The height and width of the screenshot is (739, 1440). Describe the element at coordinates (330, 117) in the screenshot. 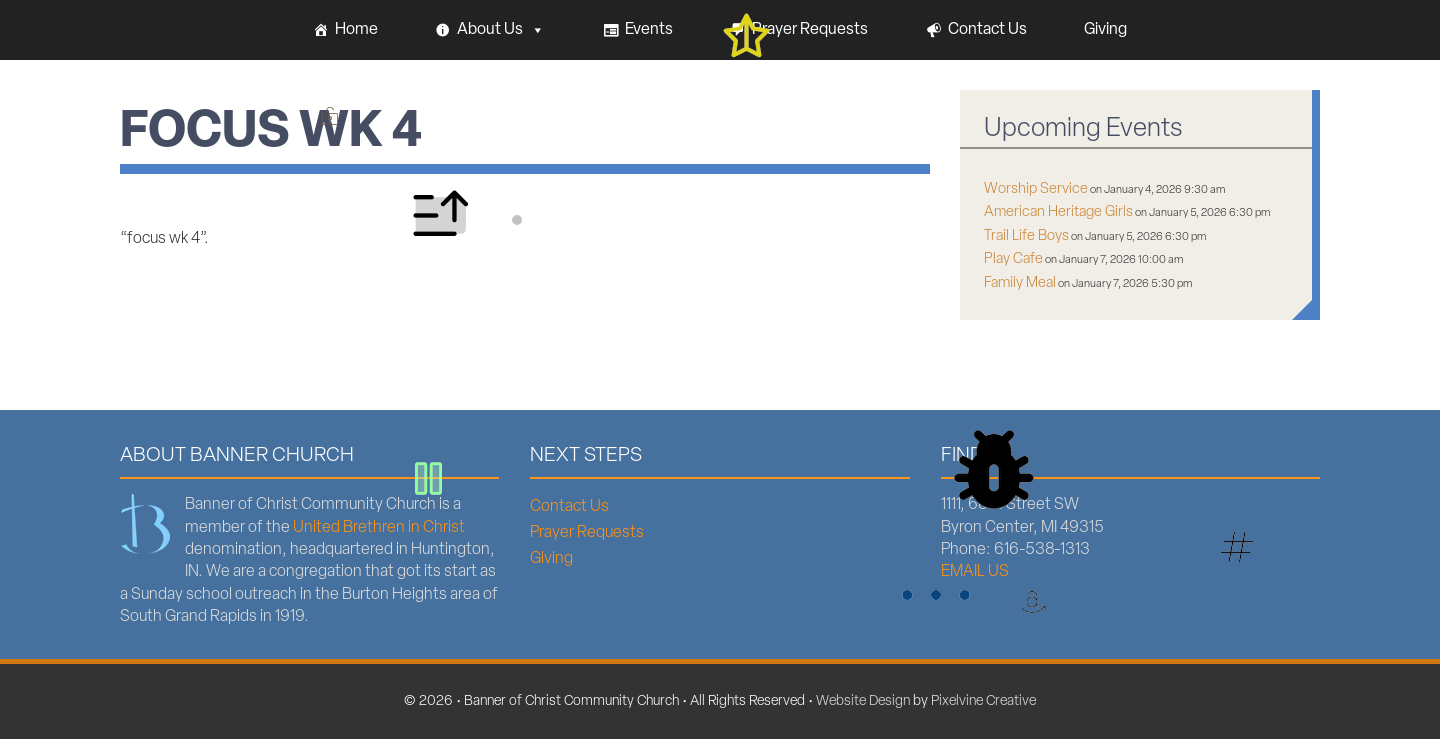

I see `unlocked or unsecured state` at that location.